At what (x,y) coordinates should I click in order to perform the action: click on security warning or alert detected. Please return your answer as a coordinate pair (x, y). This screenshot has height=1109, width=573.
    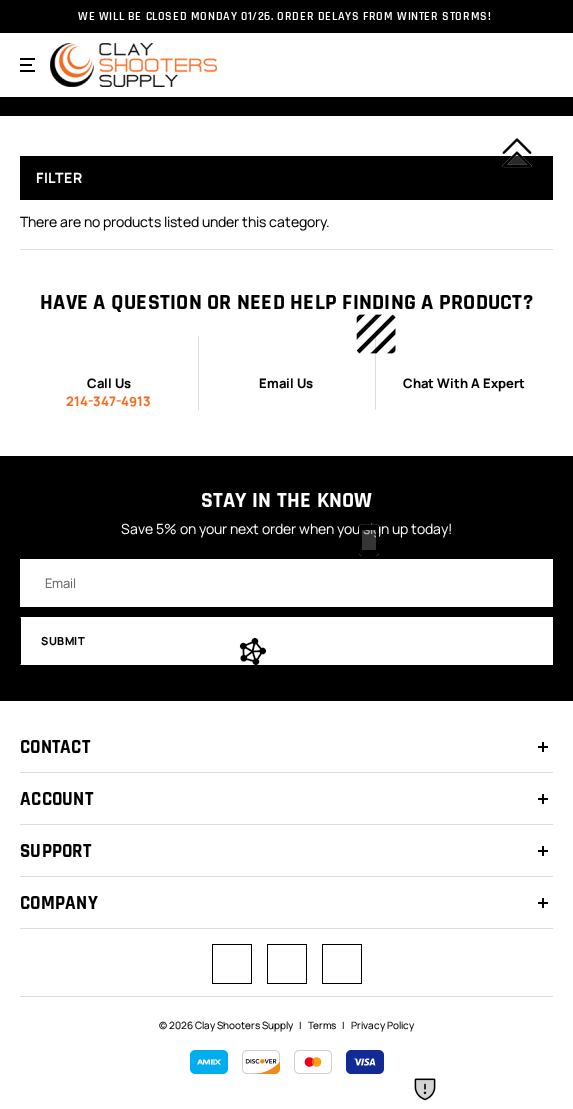
    Looking at the image, I should click on (425, 1088).